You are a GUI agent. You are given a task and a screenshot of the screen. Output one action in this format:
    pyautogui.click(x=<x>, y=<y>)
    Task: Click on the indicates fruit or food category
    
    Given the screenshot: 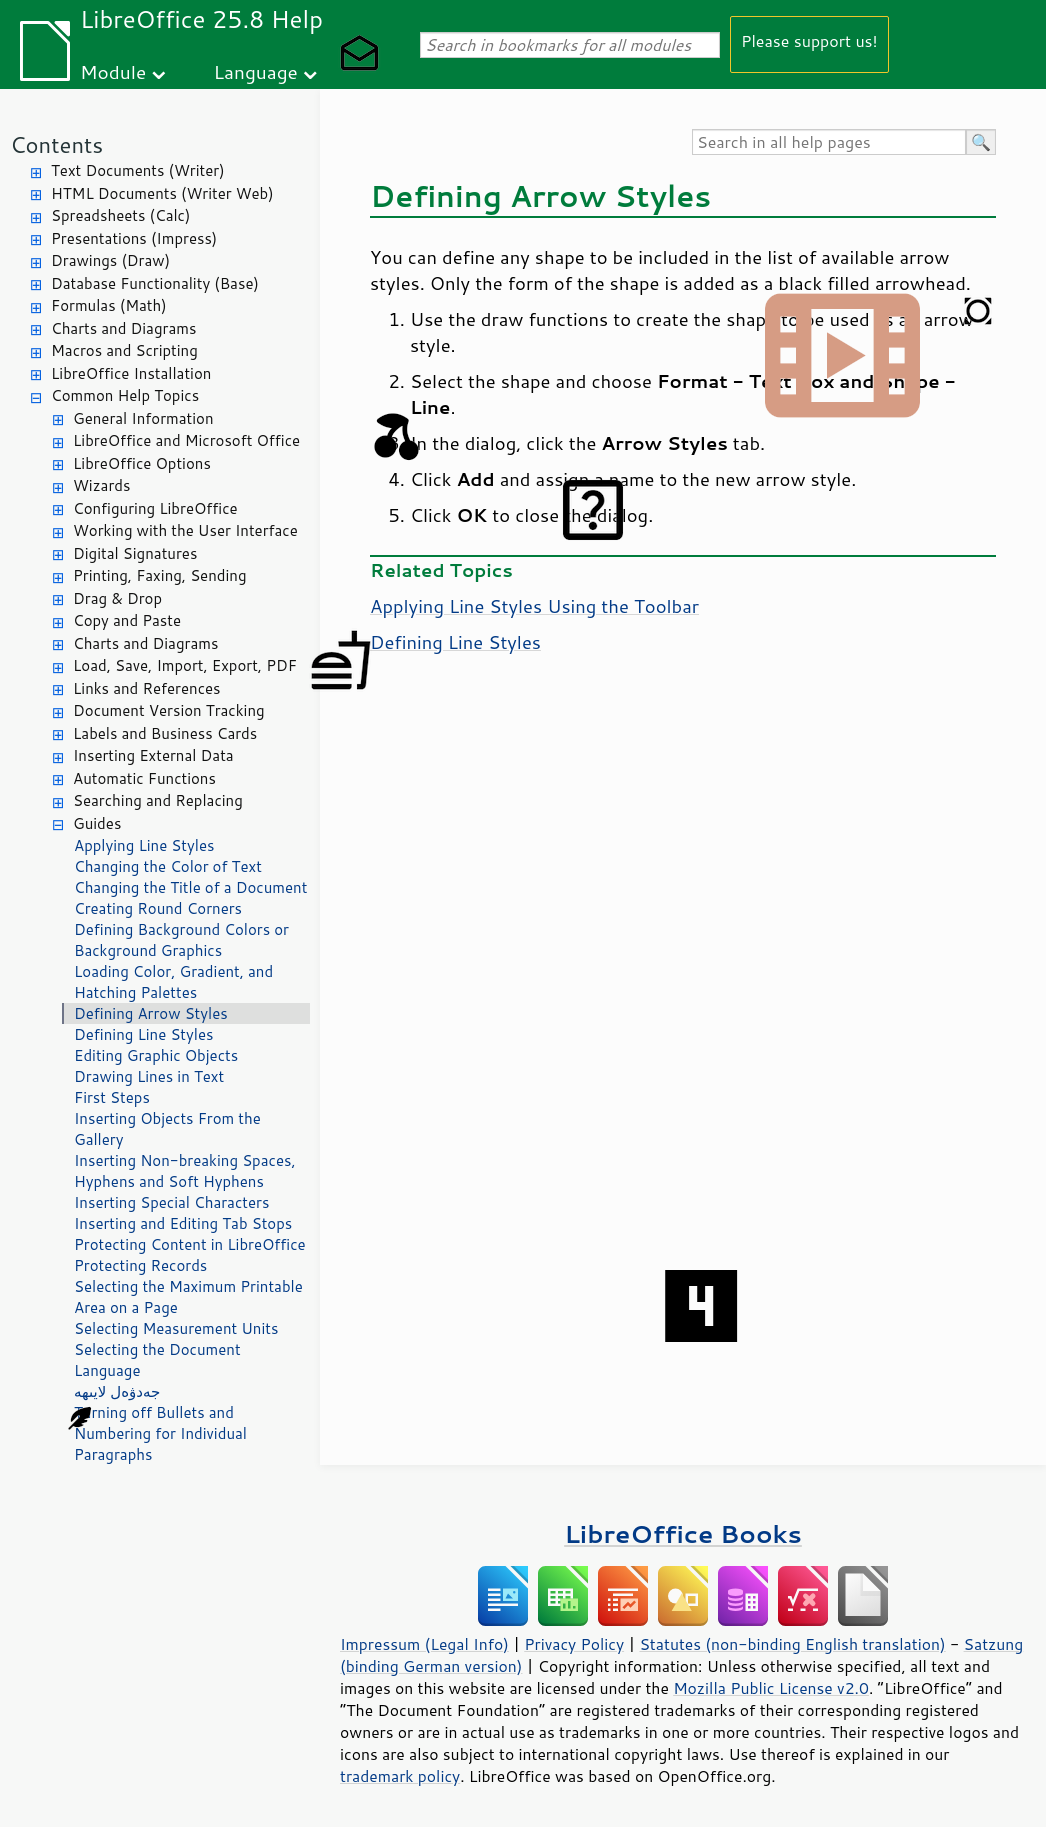 What is the action you would take?
    pyautogui.click(x=396, y=435)
    